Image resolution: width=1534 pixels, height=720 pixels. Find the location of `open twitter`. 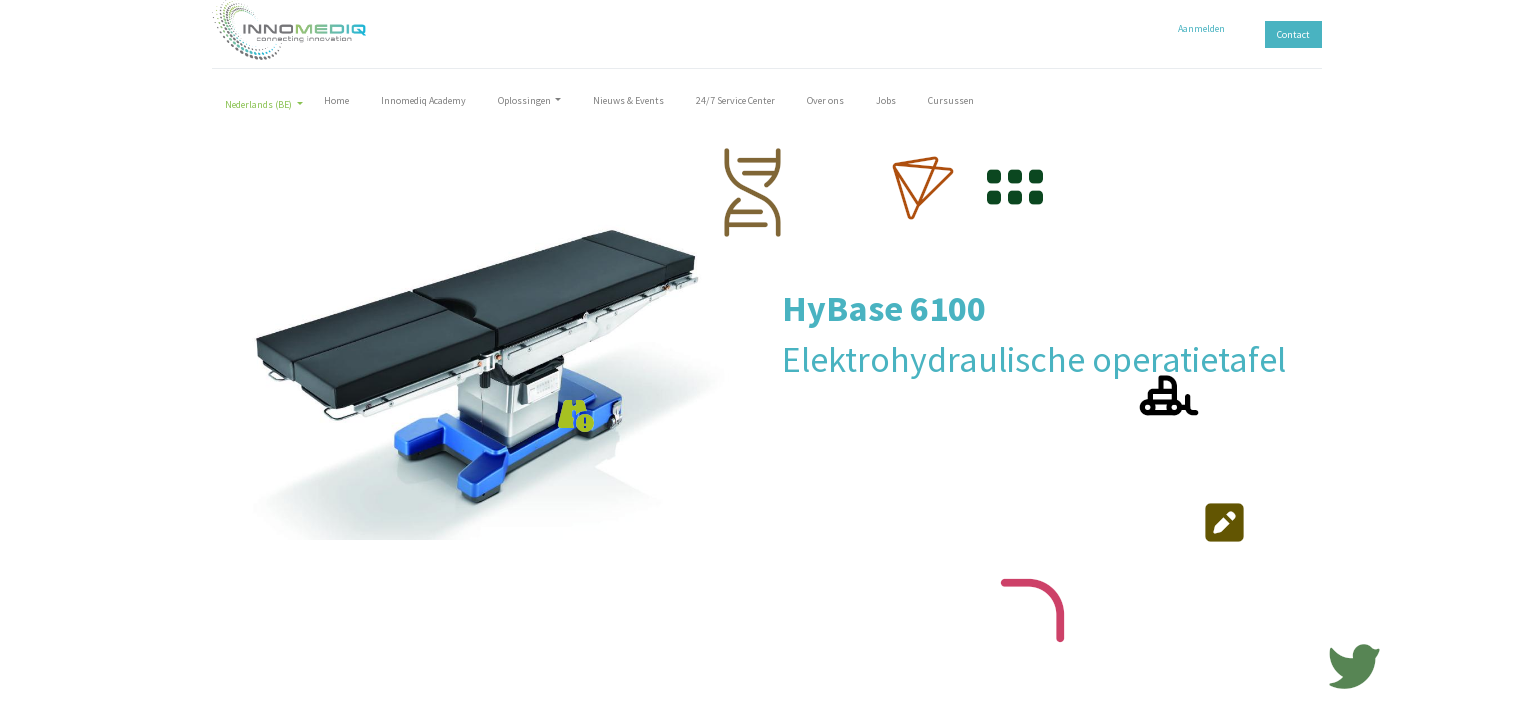

open twitter is located at coordinates (1354, 666).